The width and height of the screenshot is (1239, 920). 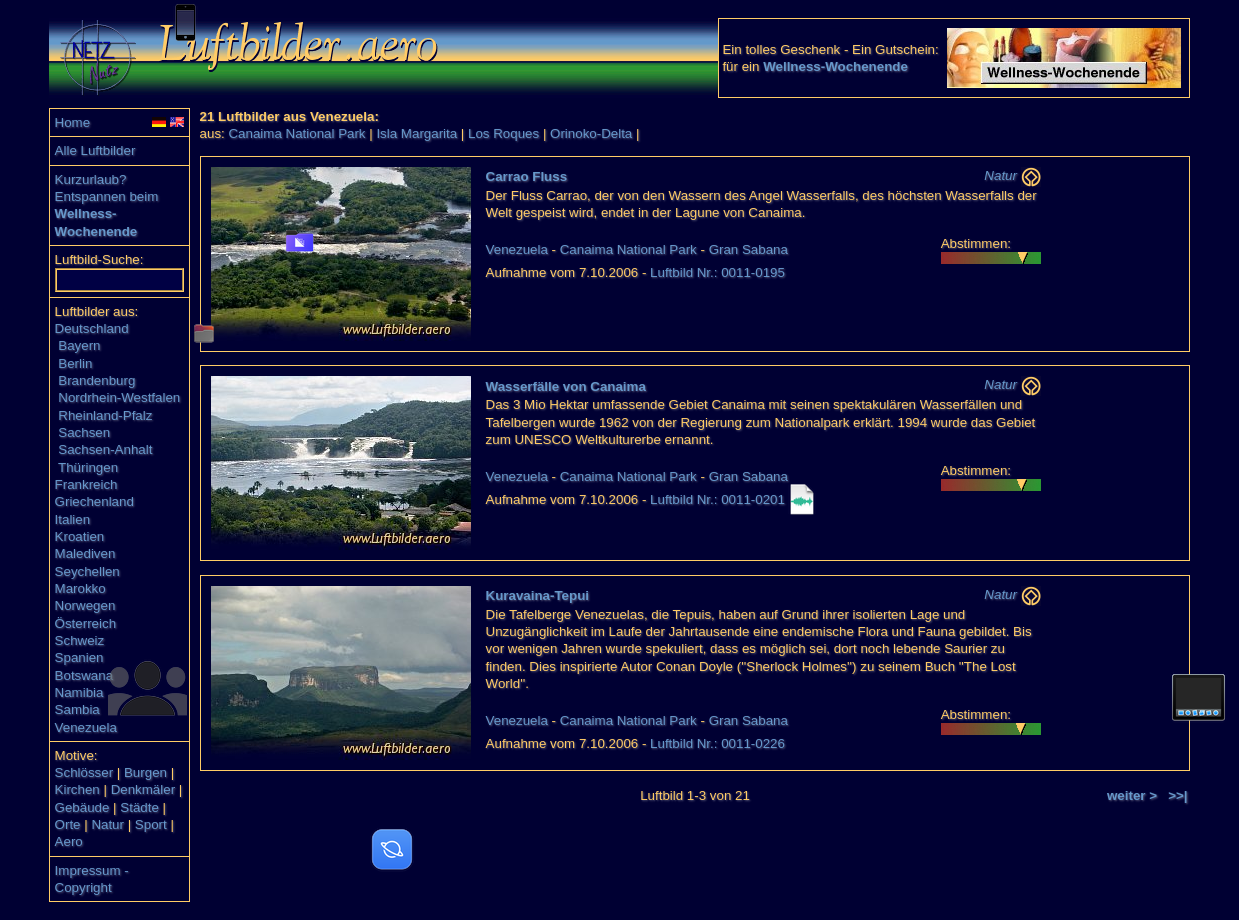 What do you see at coordinates (299, 241) in the screenshot?
I see `open folder containing Adobe Media Encoder files` at bounding box center [299, 241].